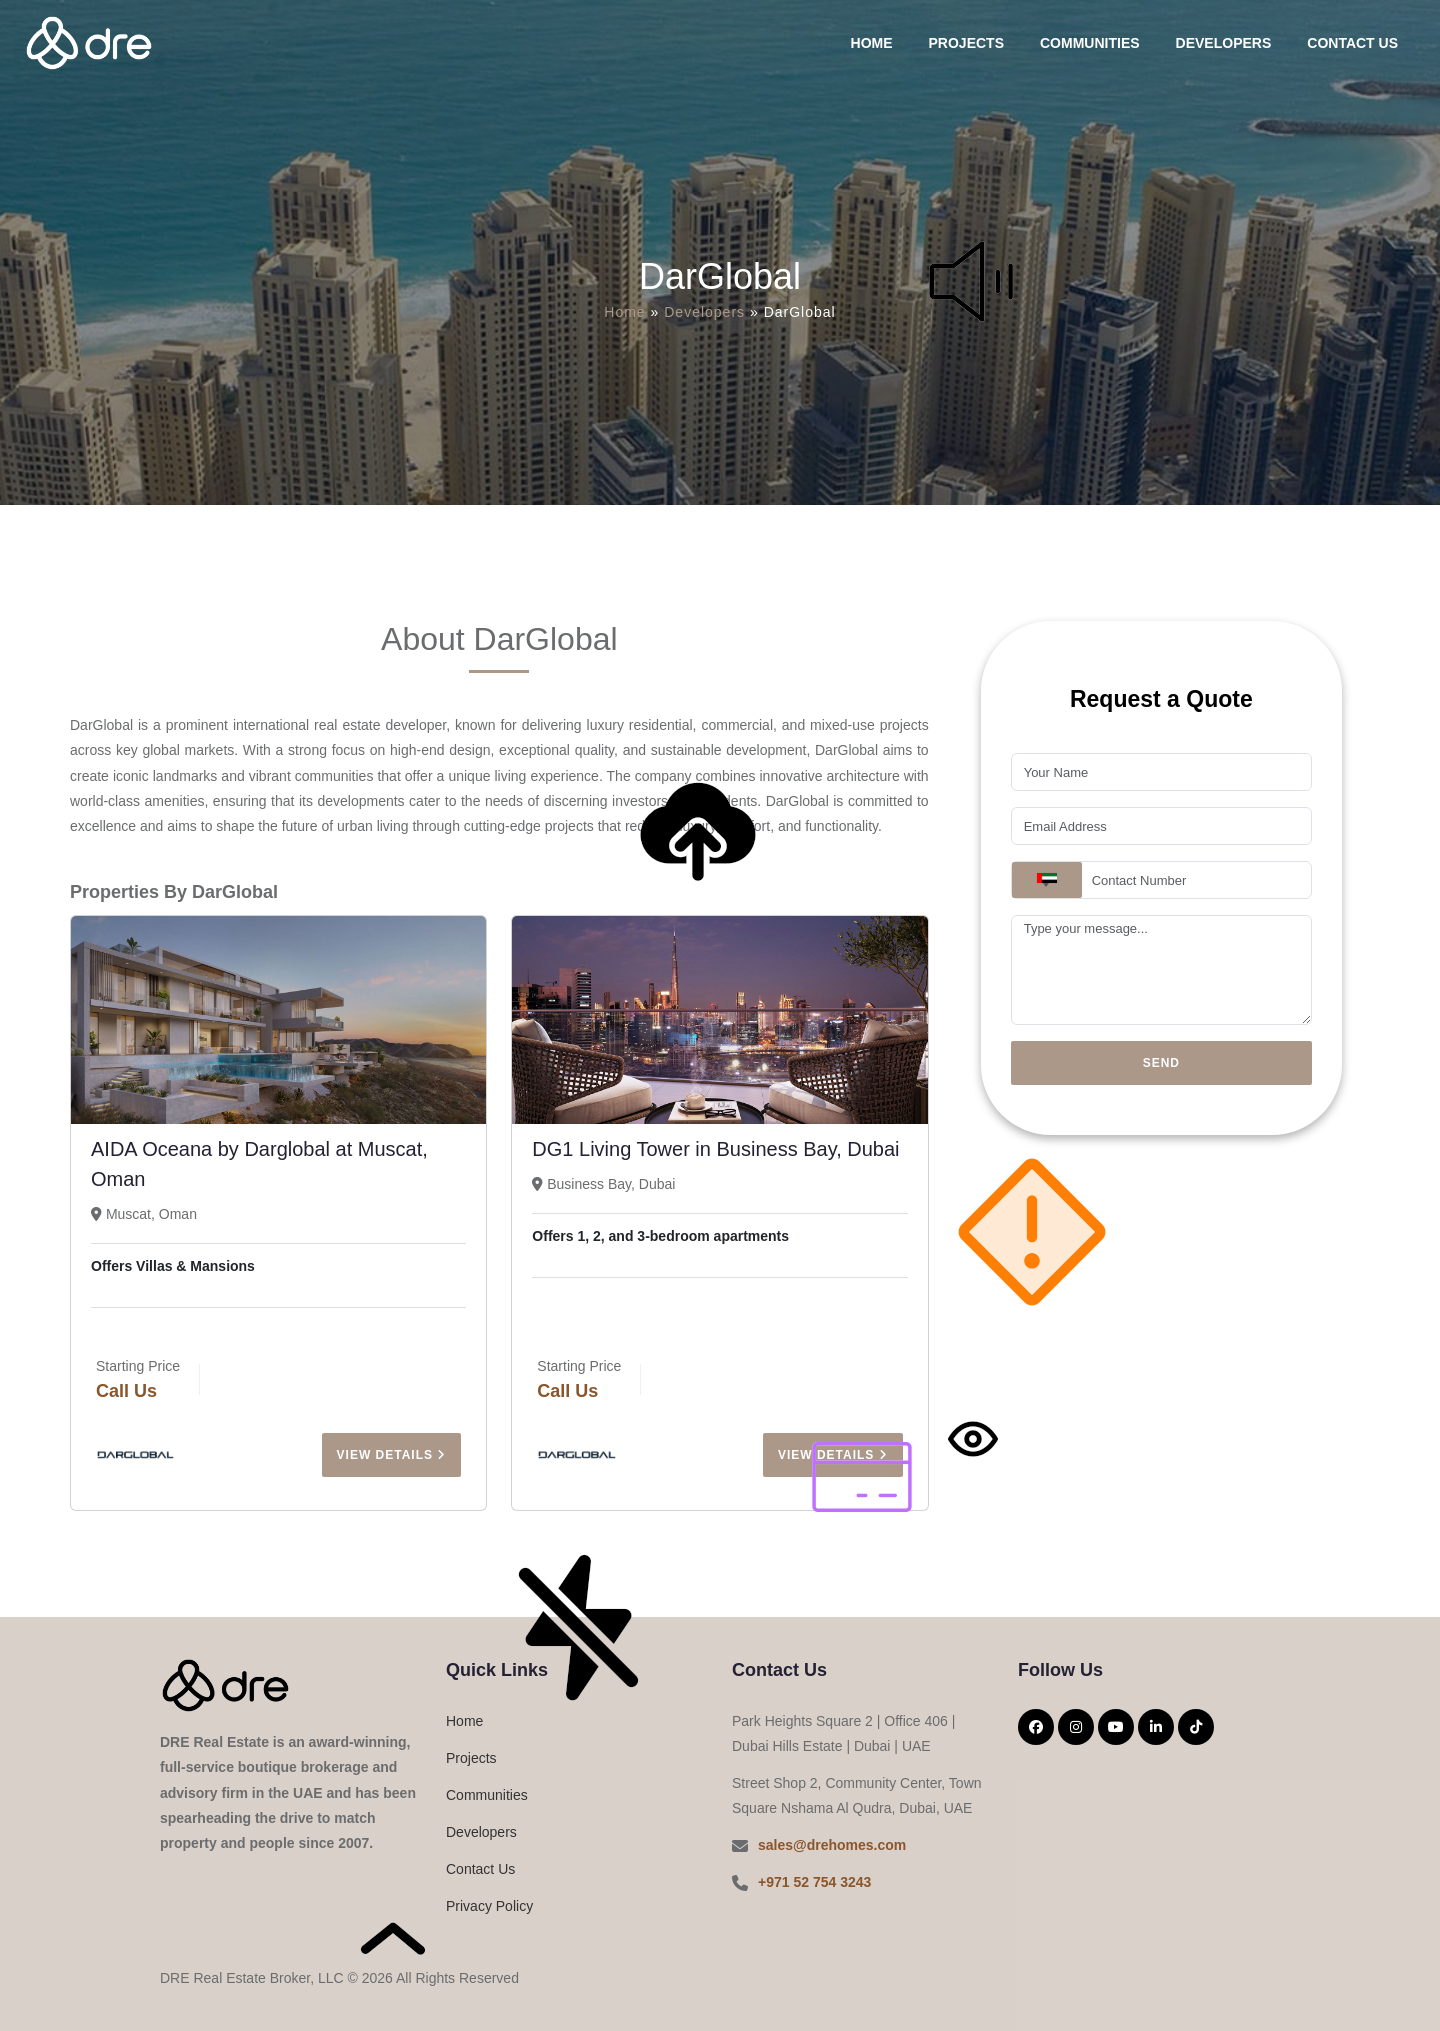 The height and width of the screenshot is (2031, 1440). I want to click on upload a file to cloud storage, so click(698, 829).